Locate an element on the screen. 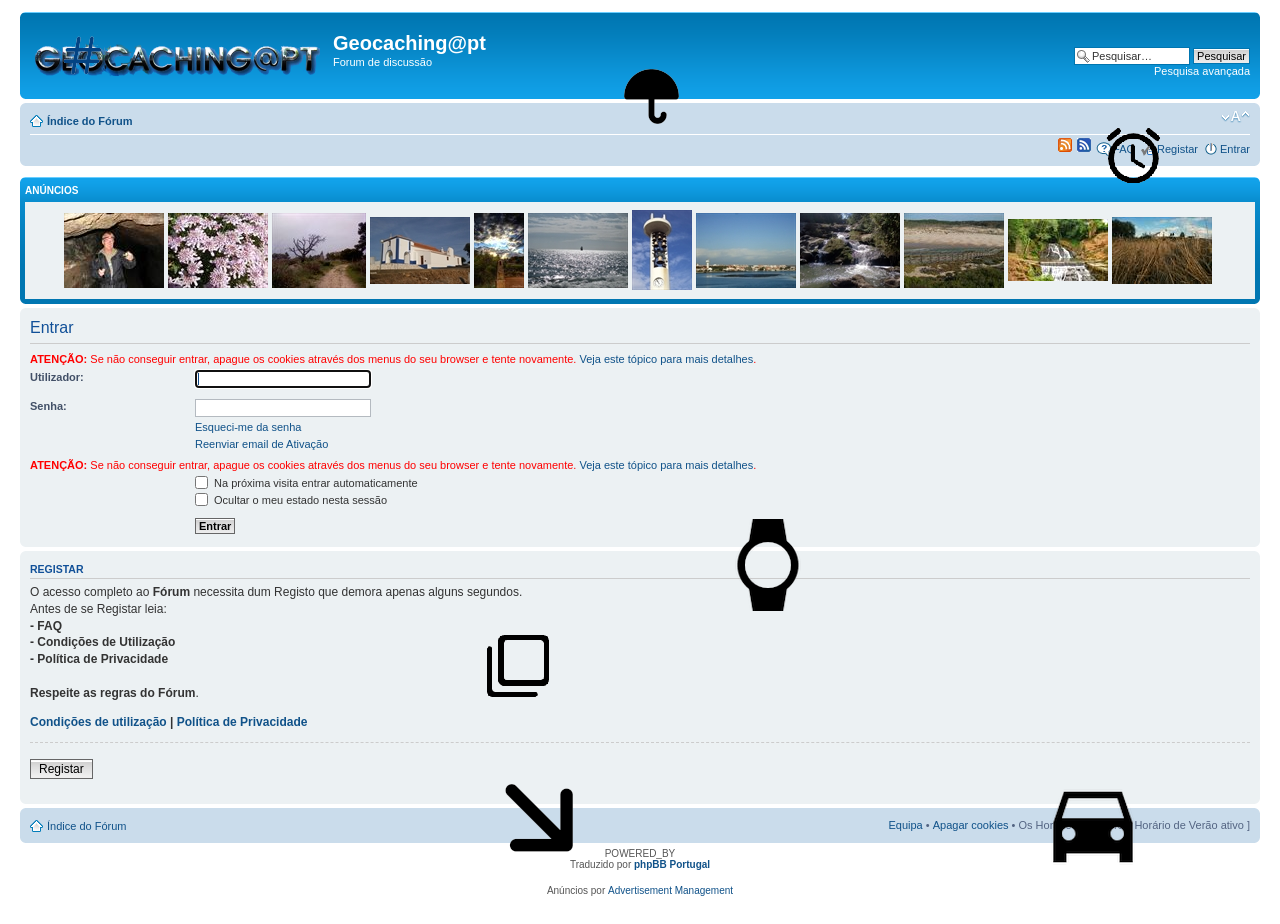 Image resolution: width=1280 pixels, height=924 pixels. access smartwatch settings or paired device is located at coordinates (768, 565).